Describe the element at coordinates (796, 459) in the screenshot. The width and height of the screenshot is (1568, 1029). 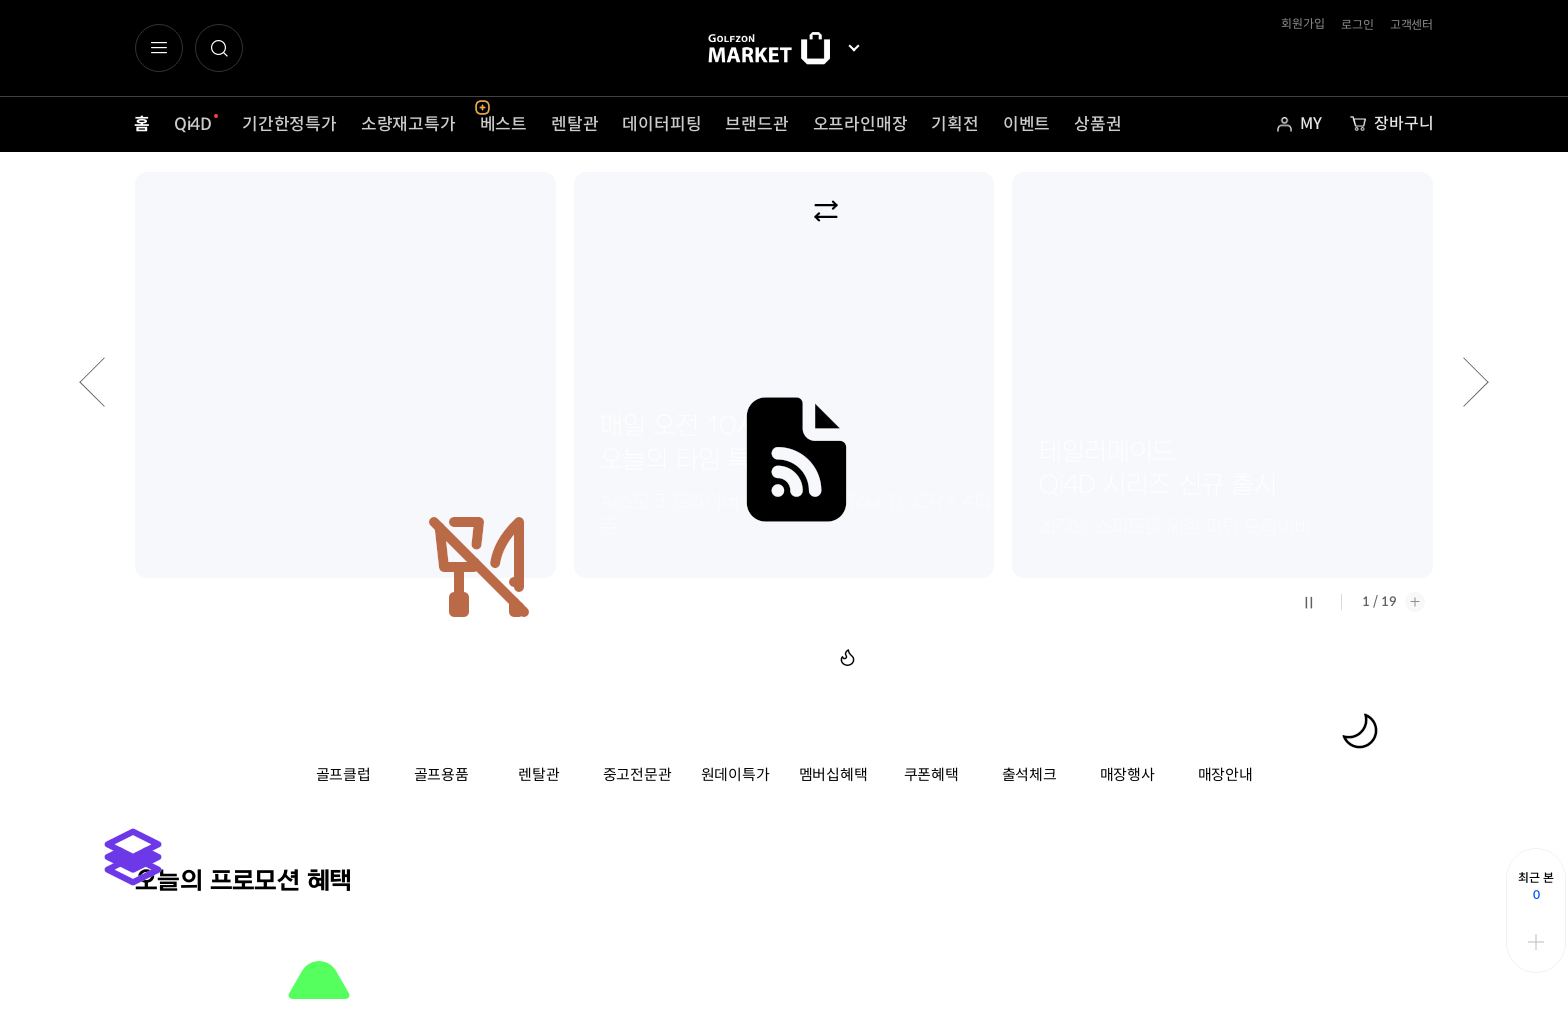
I see `access RSS feed file` at that location.